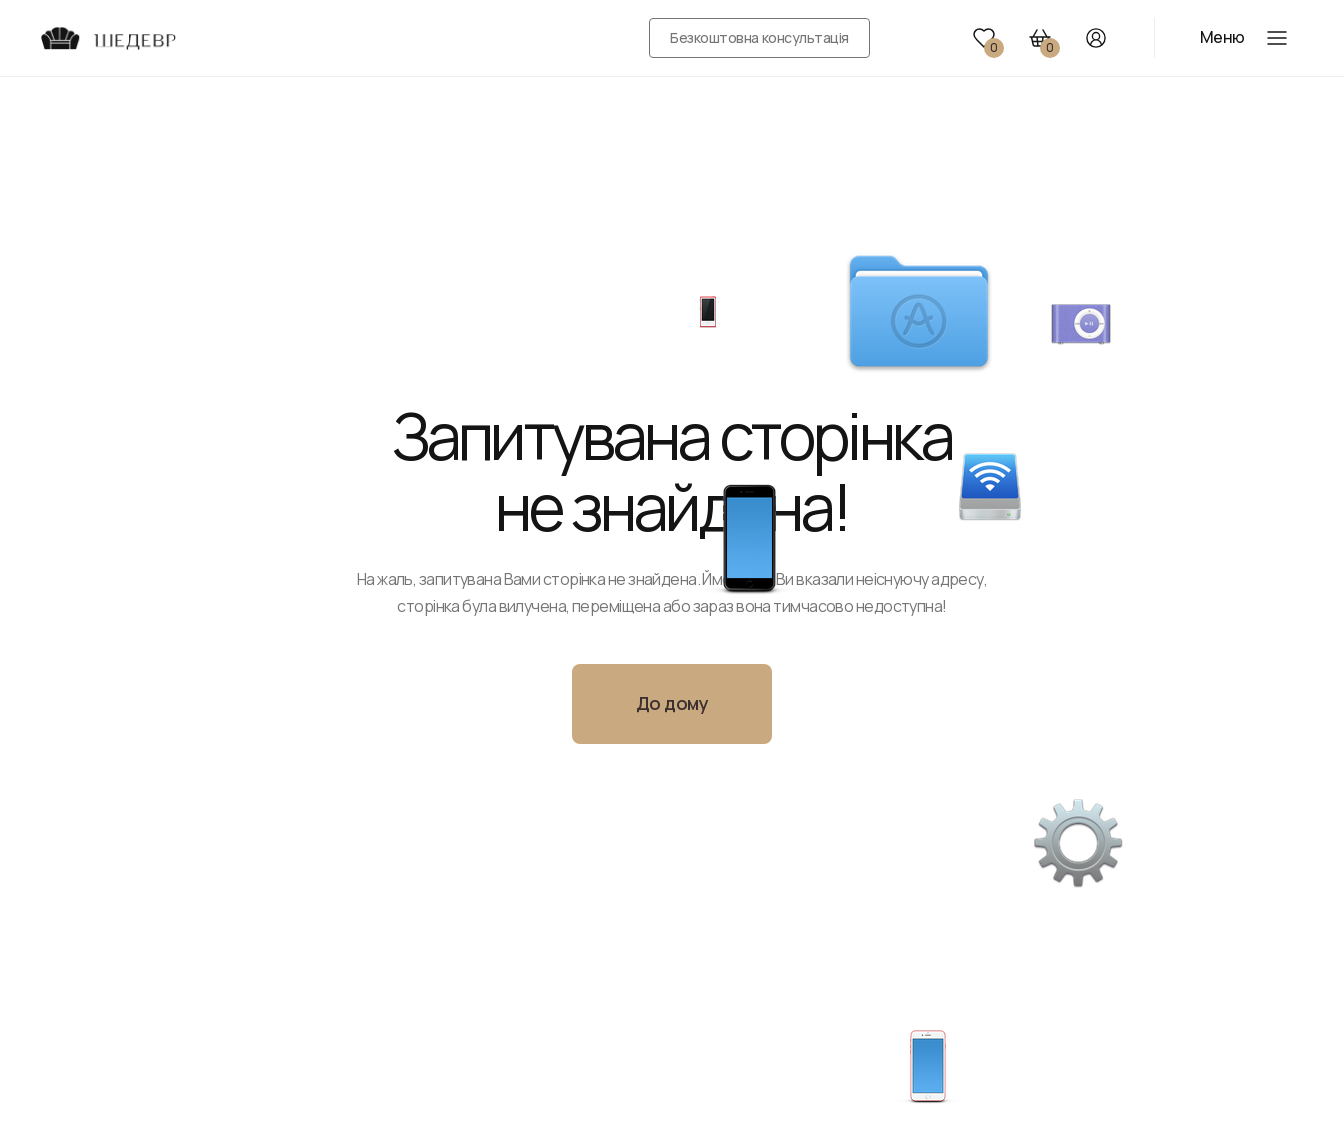 The height and width of the screenshot is (1145, 1344). What do you see at coordinates (1078, 843) in the screenshot?
I see `access advanced settings` at bounding box center [1078, 843].